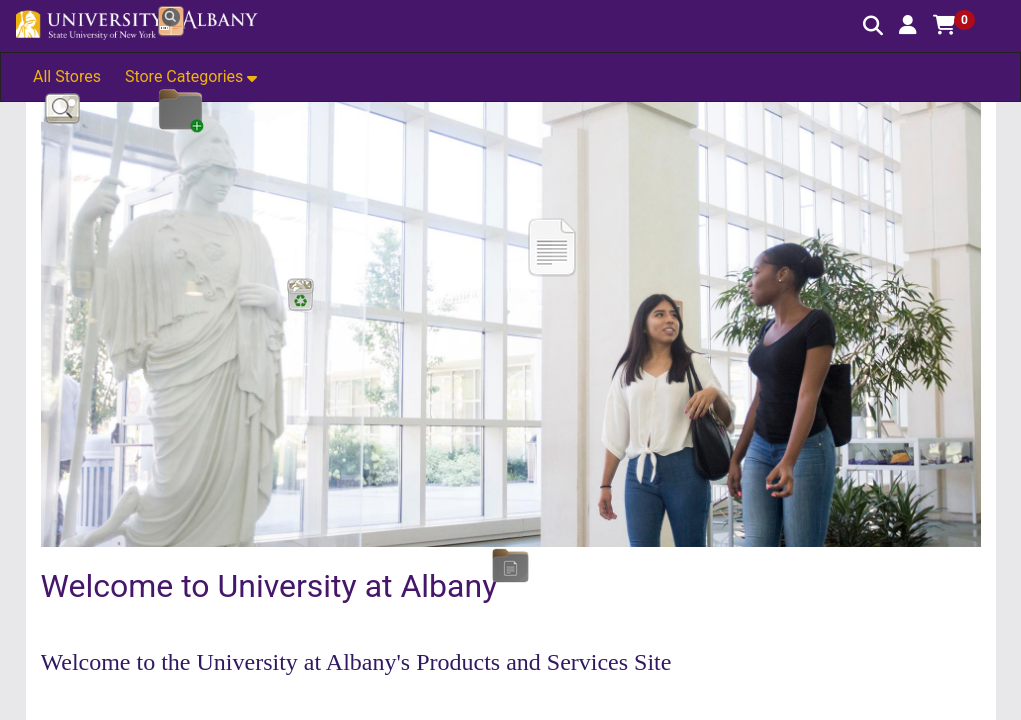 The height and width of the screenshot is (720, 1021). I want to click on open your documents folder, so click(510, 565).